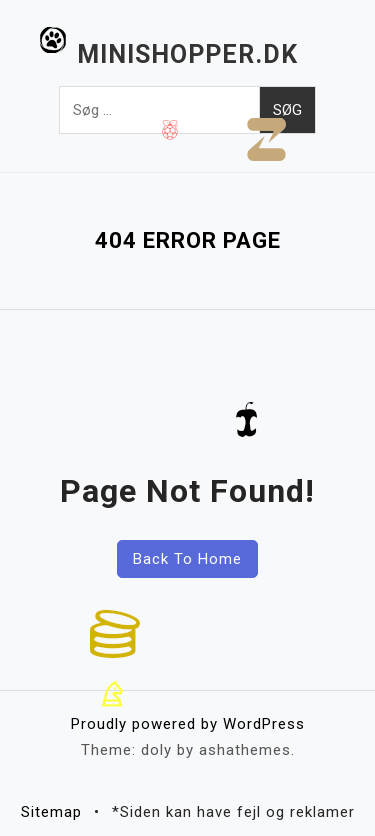 The height and width of the screenshot is (836, 375). What do you see at coordinates (53, 40) in the screenshot?
I see `visit Furry Network social platform` at bounding box center [53, 40].